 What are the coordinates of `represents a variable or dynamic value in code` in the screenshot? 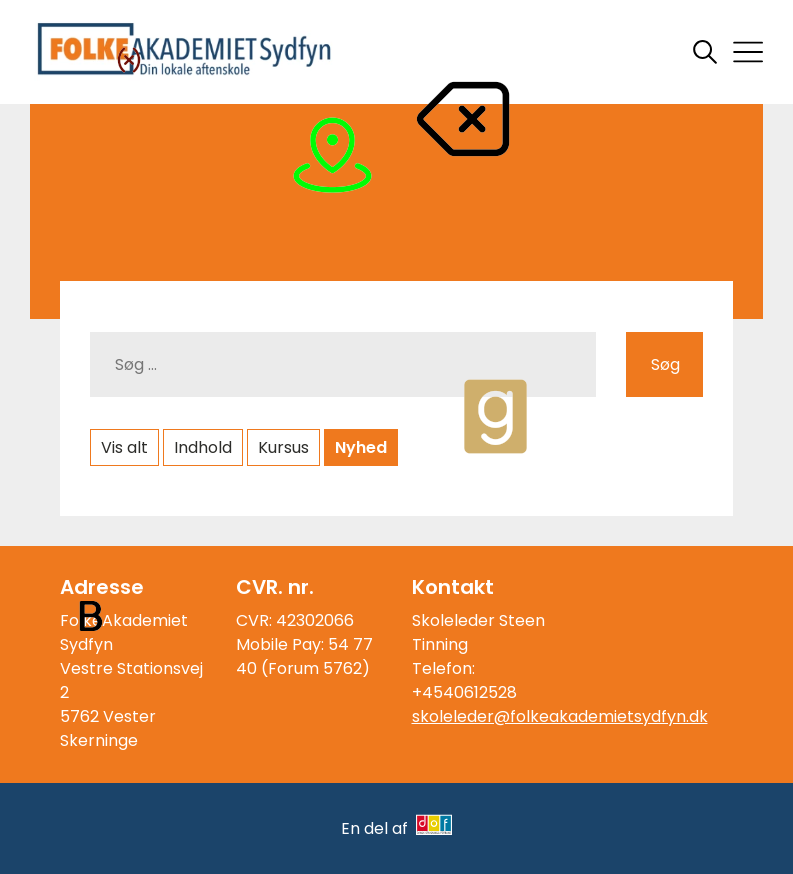 It's located at (129, 60).